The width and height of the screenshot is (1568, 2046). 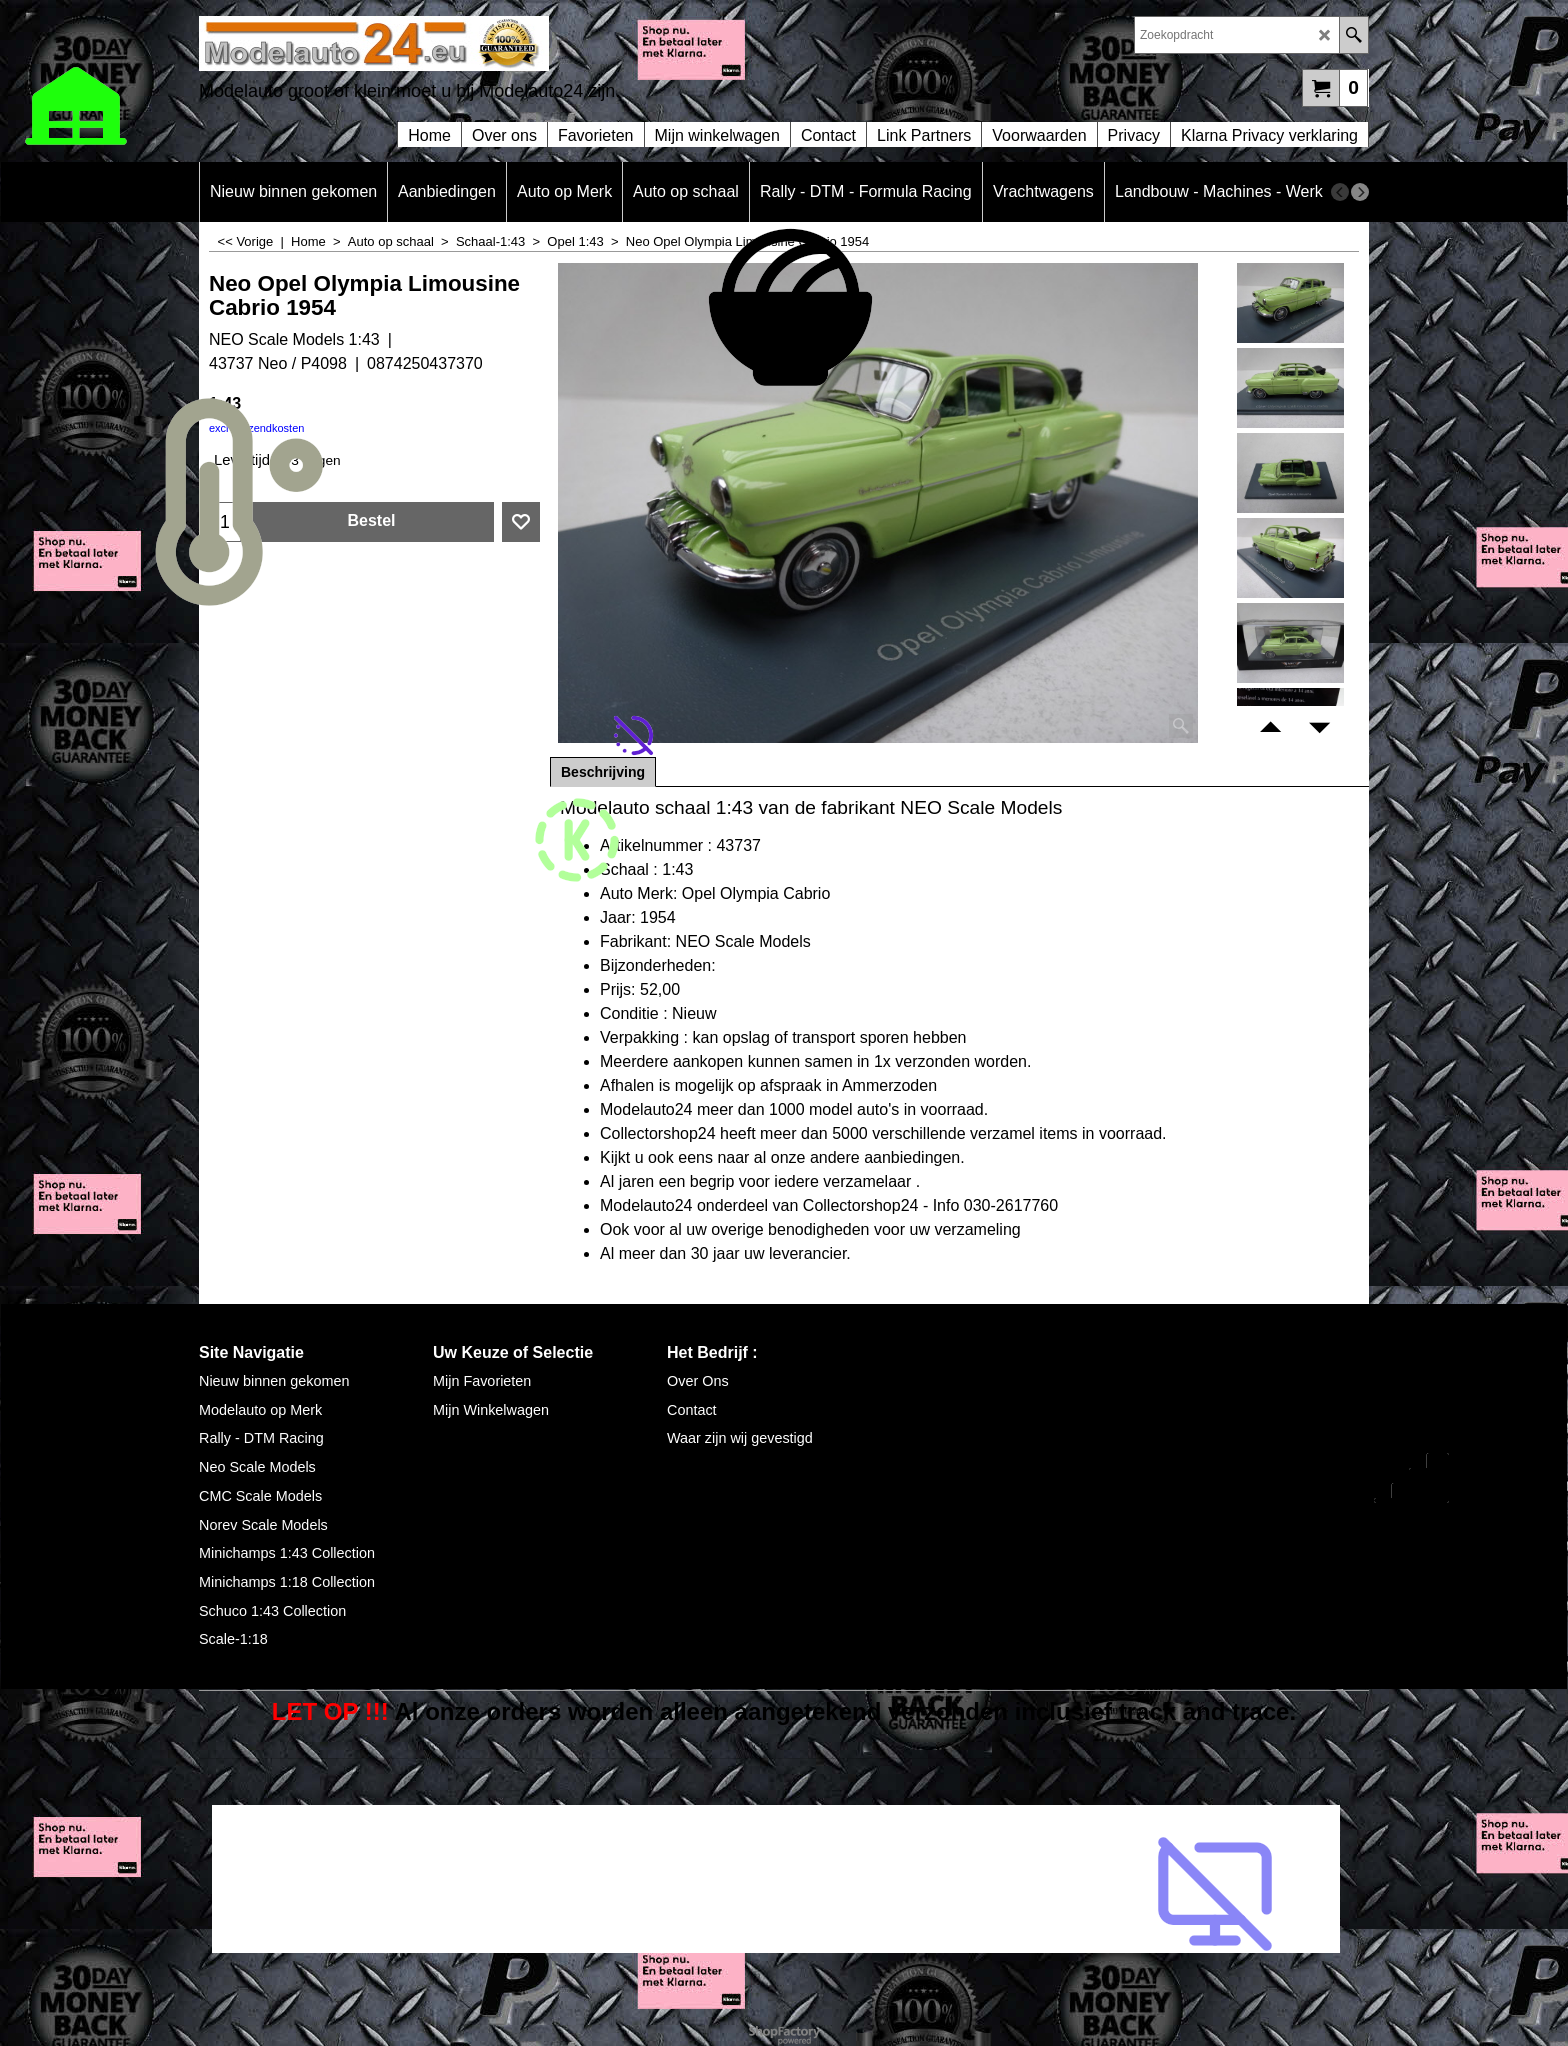 I want to click on view step count or fitness progress, so click(x=1414, y=1478).